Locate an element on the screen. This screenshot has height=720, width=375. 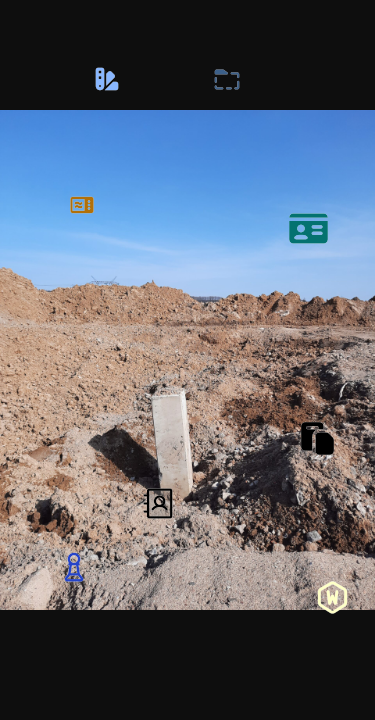
paste copied content from clipboard is located at coordinates (317, 438).